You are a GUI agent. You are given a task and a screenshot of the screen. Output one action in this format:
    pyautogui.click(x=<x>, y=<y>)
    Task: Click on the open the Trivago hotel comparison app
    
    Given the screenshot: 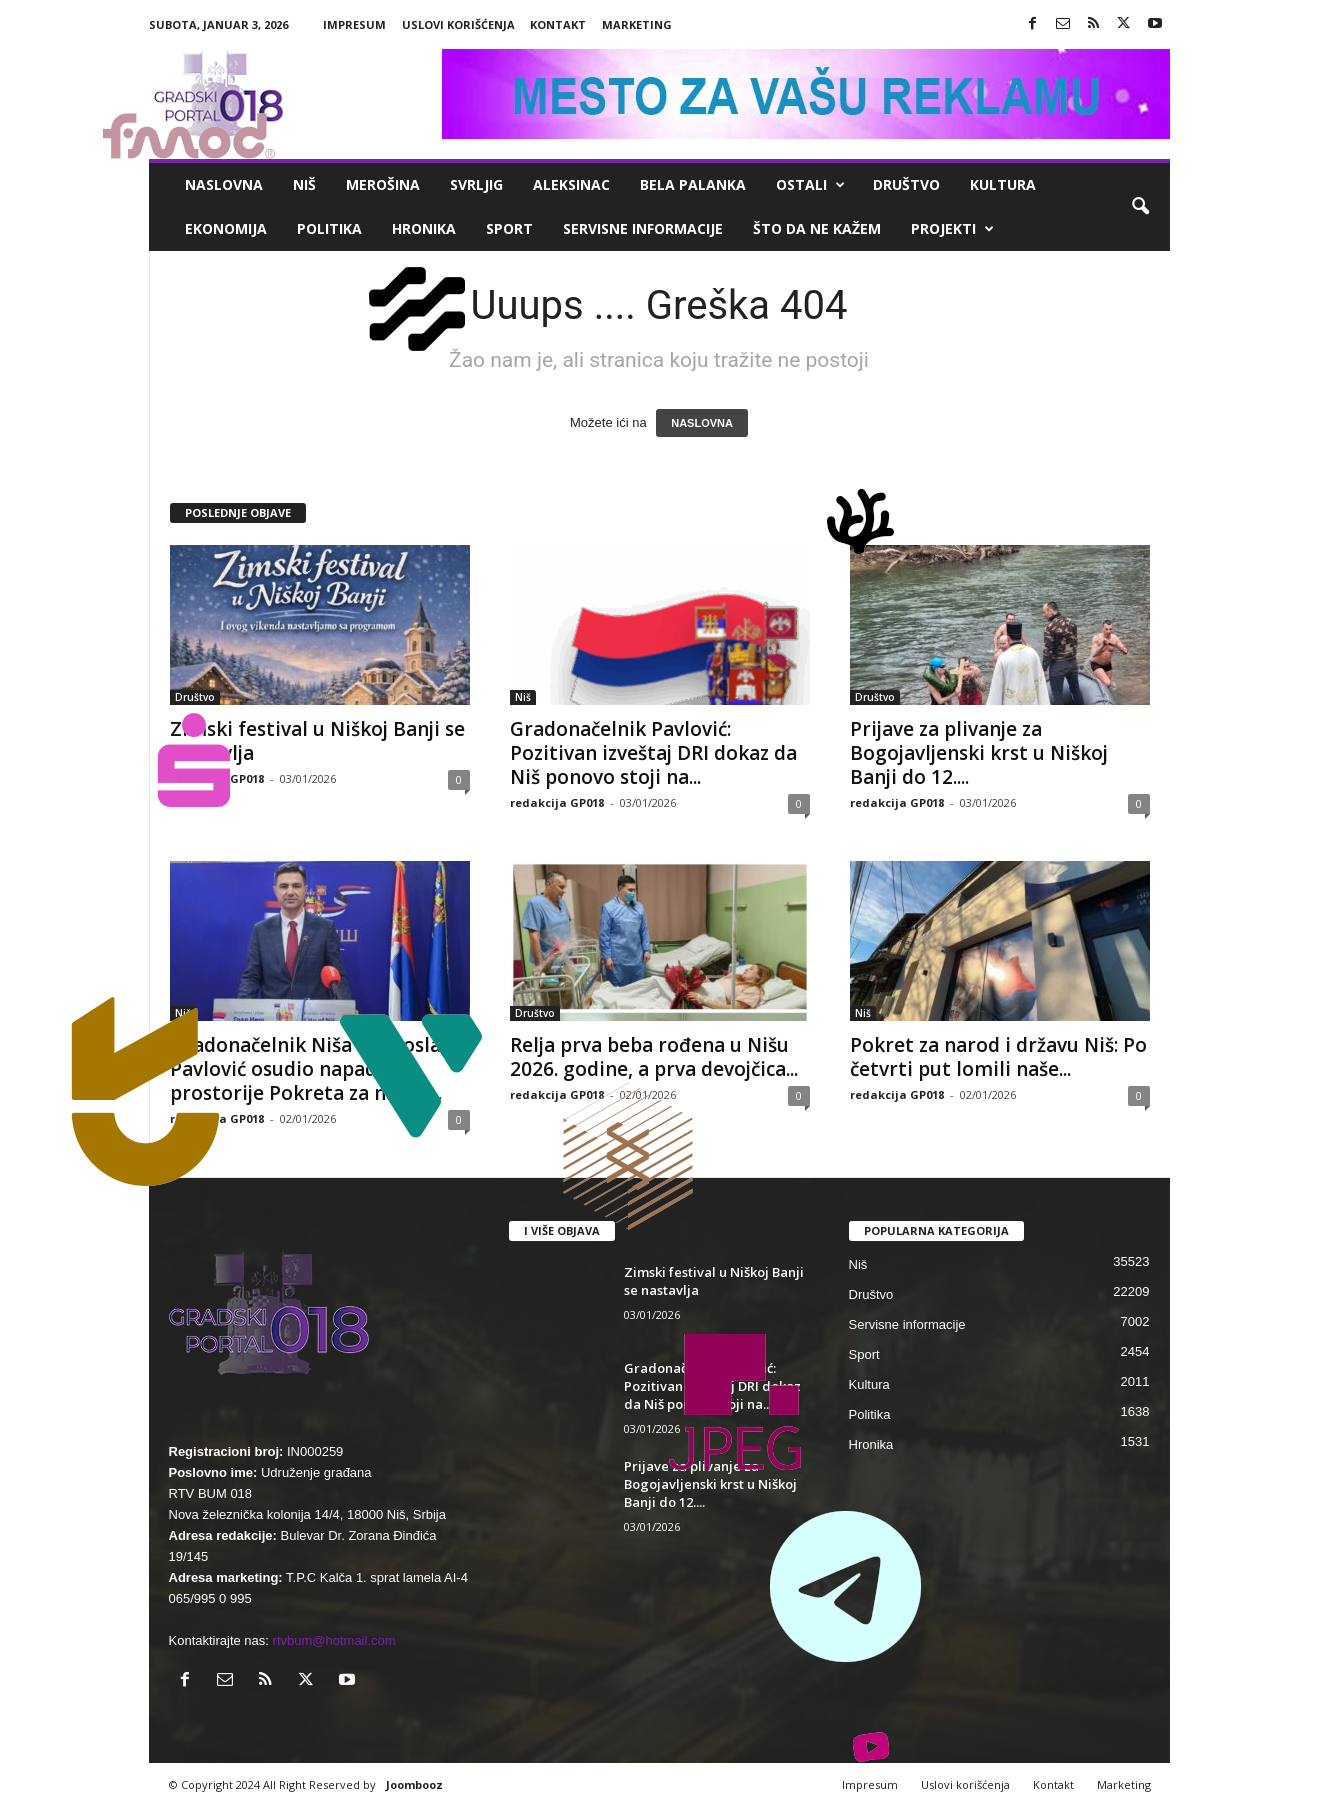 What is the action you would take?
    pyautogui.click(x=145, y=1091)
    